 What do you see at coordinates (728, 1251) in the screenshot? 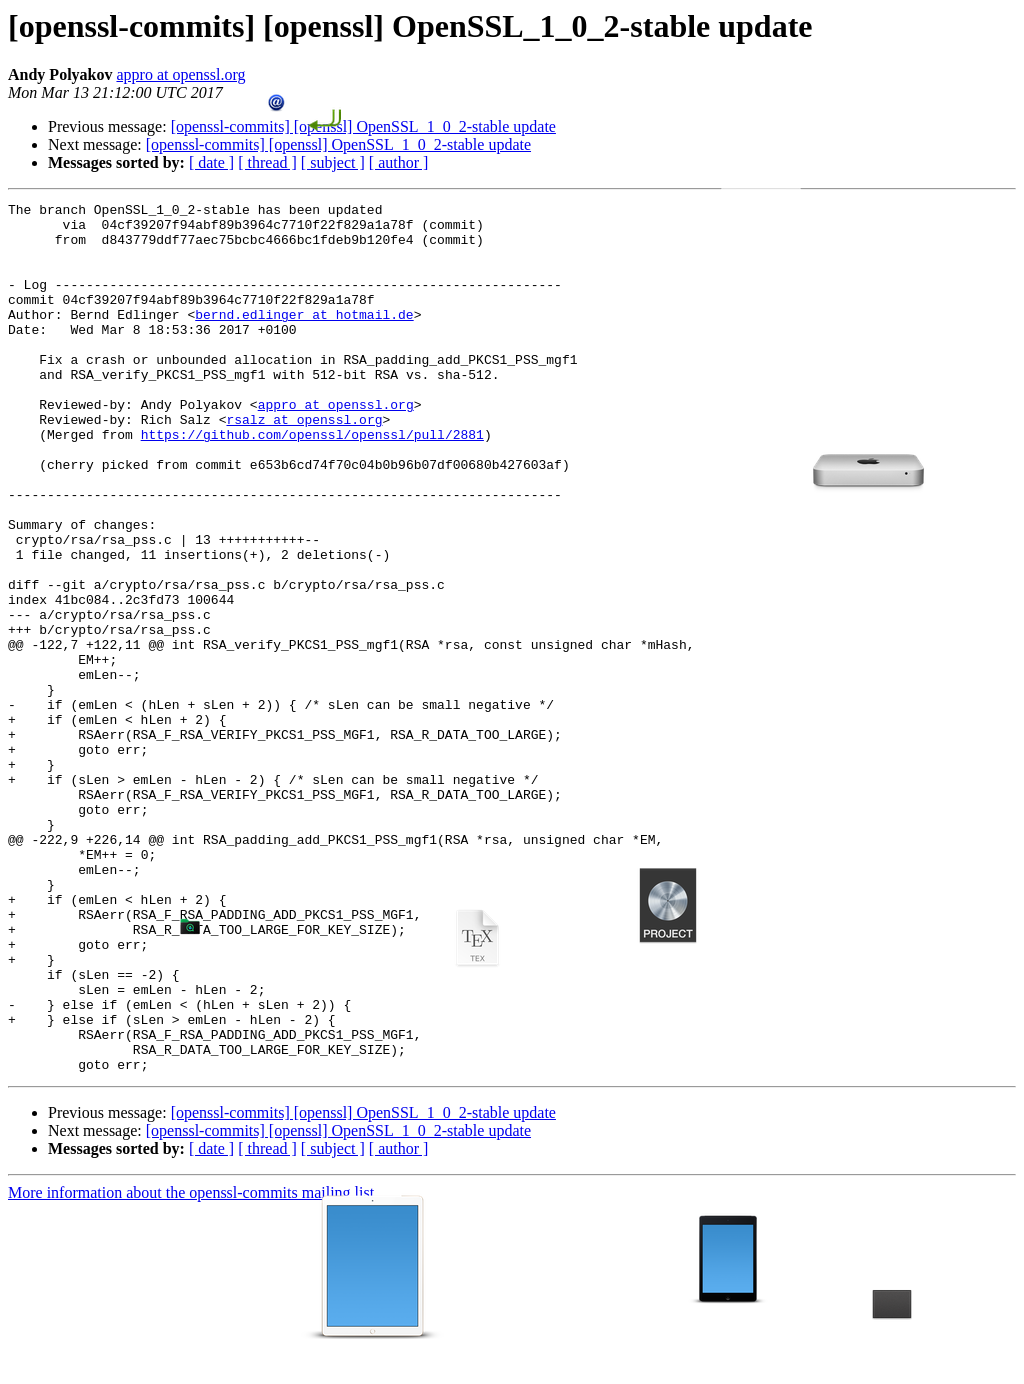
I see `iPad mini device connected via cellular` at bounding box center [728, 1251].